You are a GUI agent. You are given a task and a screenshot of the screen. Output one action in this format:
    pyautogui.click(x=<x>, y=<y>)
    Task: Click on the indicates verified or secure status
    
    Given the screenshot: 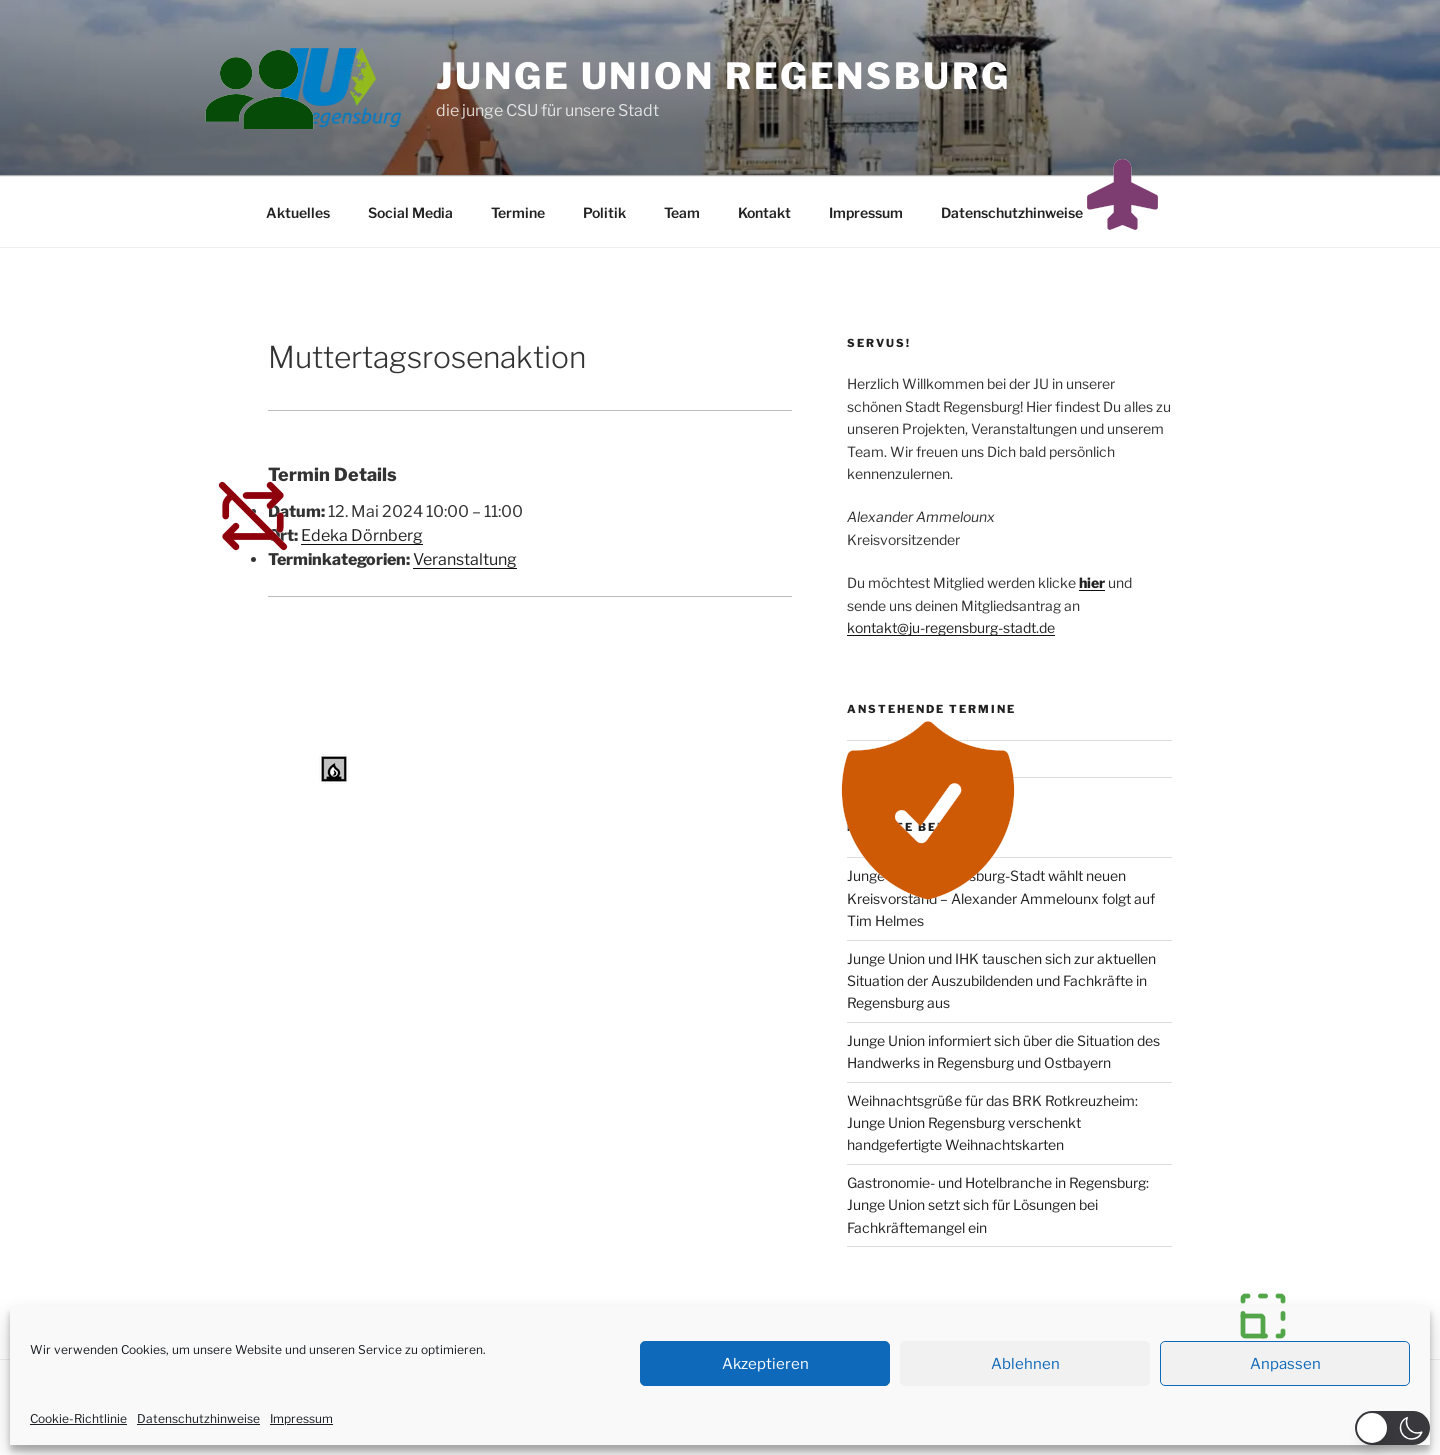 What is the action you would take?
    pyautogui.click(x=928, y=810)
    